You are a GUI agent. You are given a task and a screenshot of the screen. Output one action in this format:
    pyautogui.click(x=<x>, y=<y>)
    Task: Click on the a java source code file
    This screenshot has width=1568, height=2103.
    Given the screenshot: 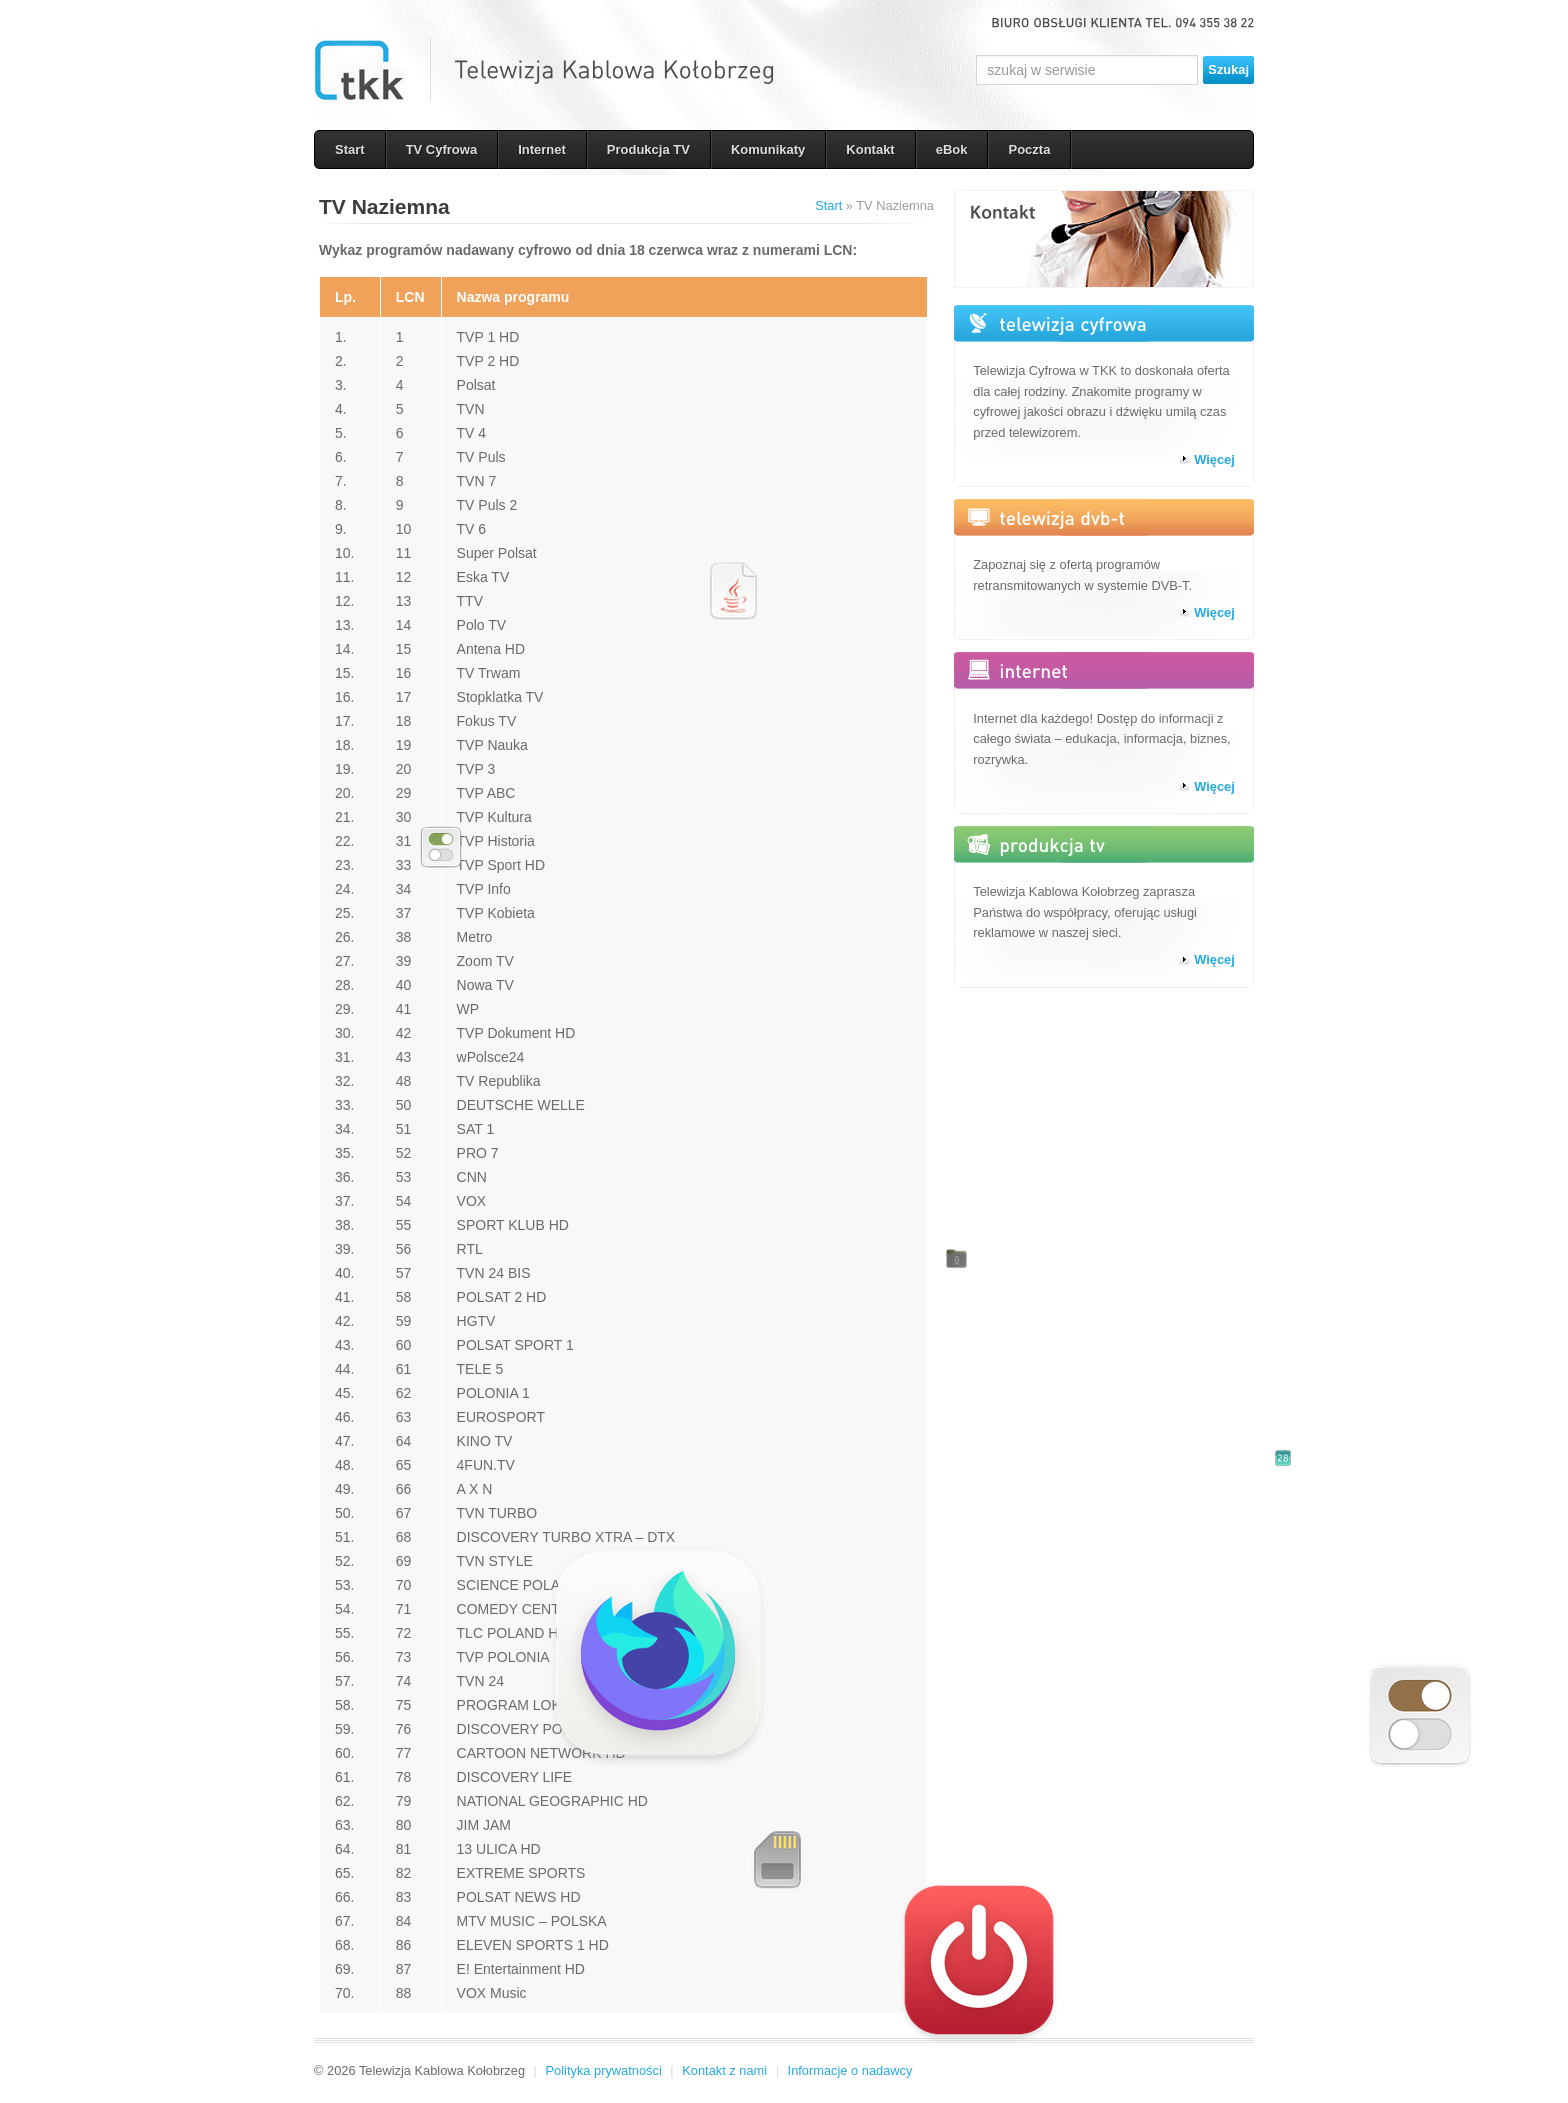 What is the action you would take?
    pyautogui.click(x=733, y=590)
    